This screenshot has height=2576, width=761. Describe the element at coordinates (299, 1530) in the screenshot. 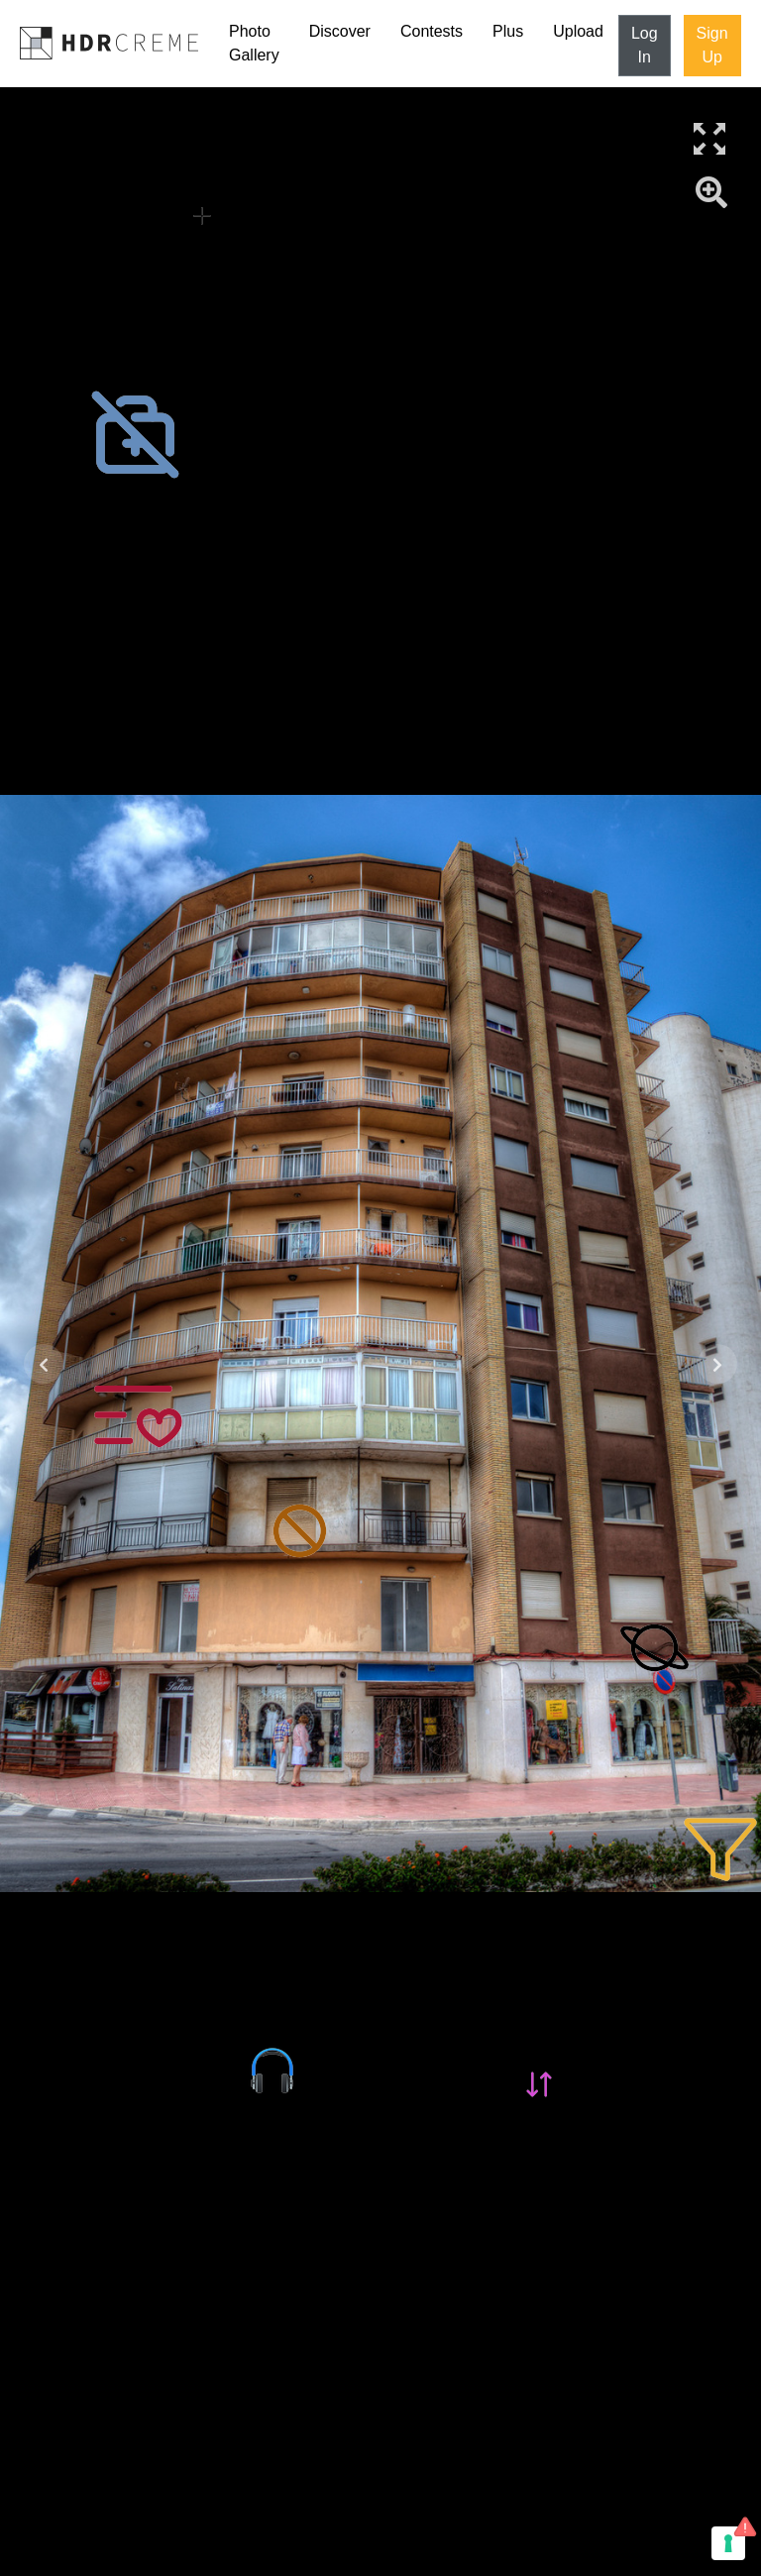

I see `indicates a blocked or prohibited action` at that location.